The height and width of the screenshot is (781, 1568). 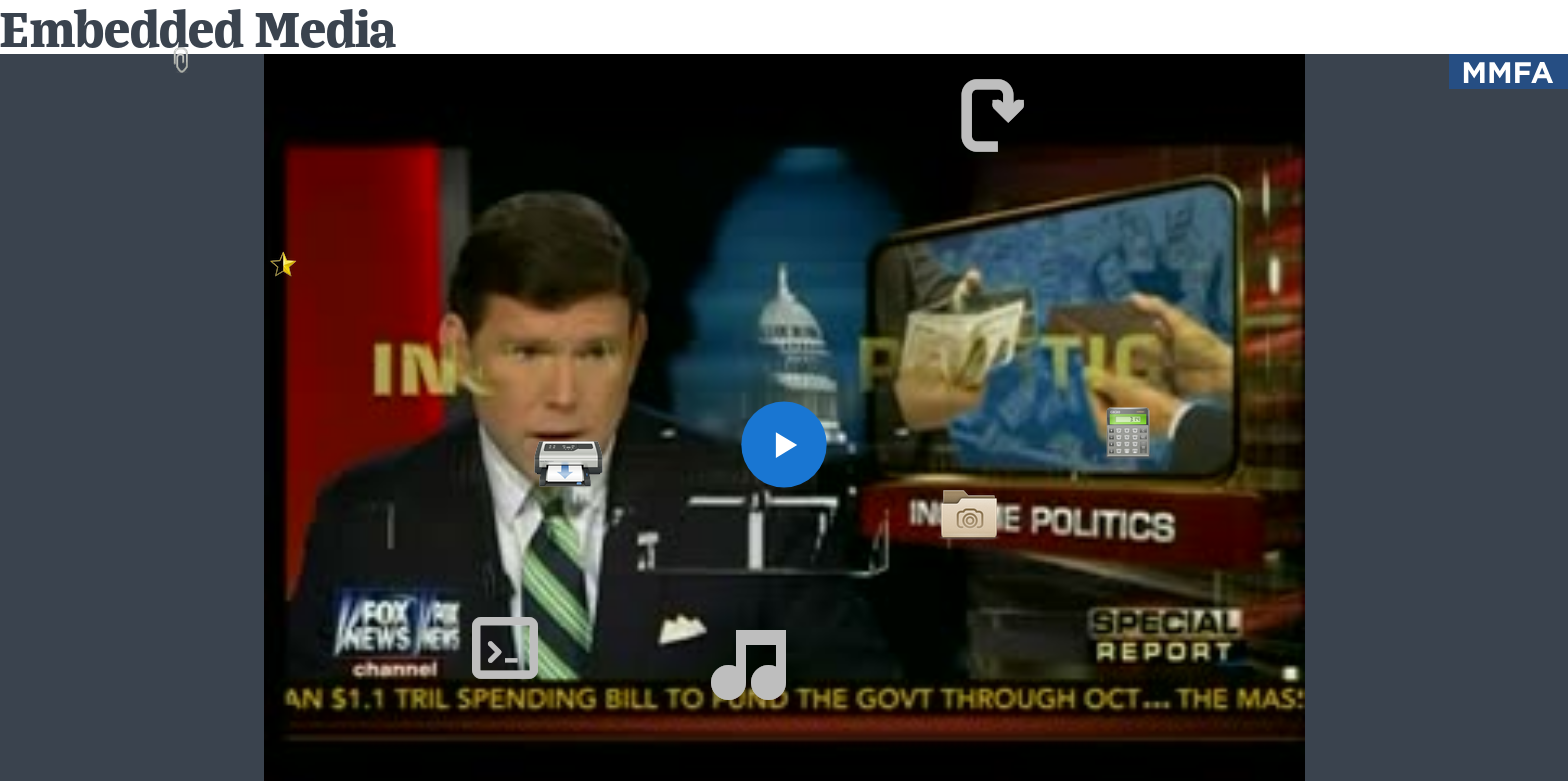 I want to click on toggle text wrapping in a document or view, so click(x=987, y=115).